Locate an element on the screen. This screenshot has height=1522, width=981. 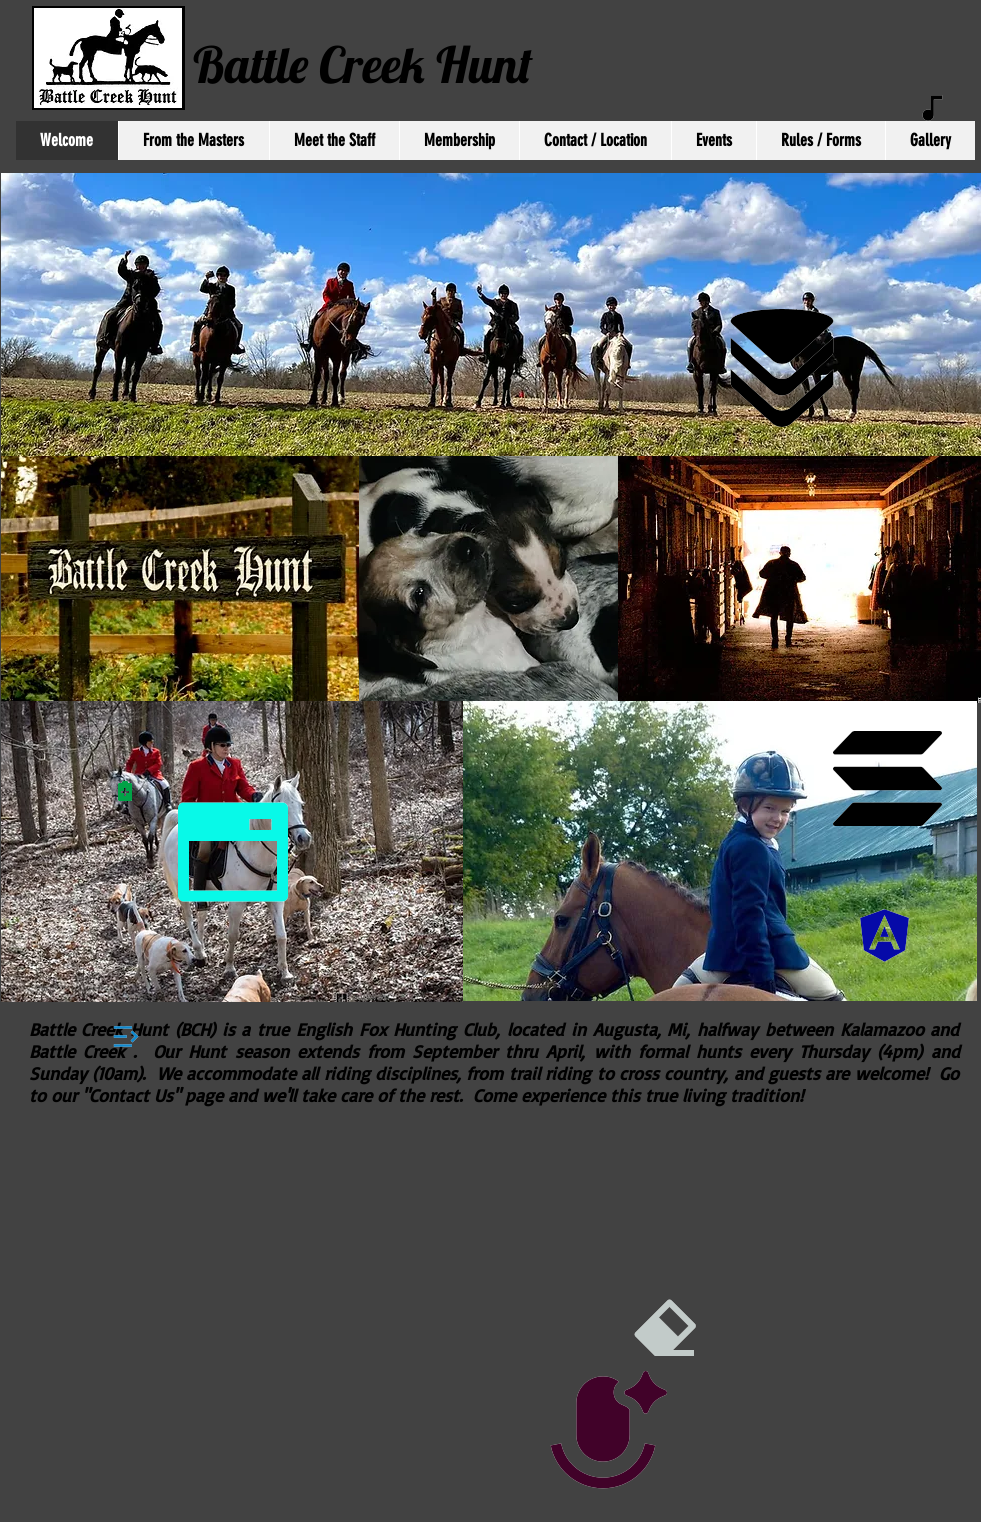
enable battery saver mode is located at coordinates (125, 791).